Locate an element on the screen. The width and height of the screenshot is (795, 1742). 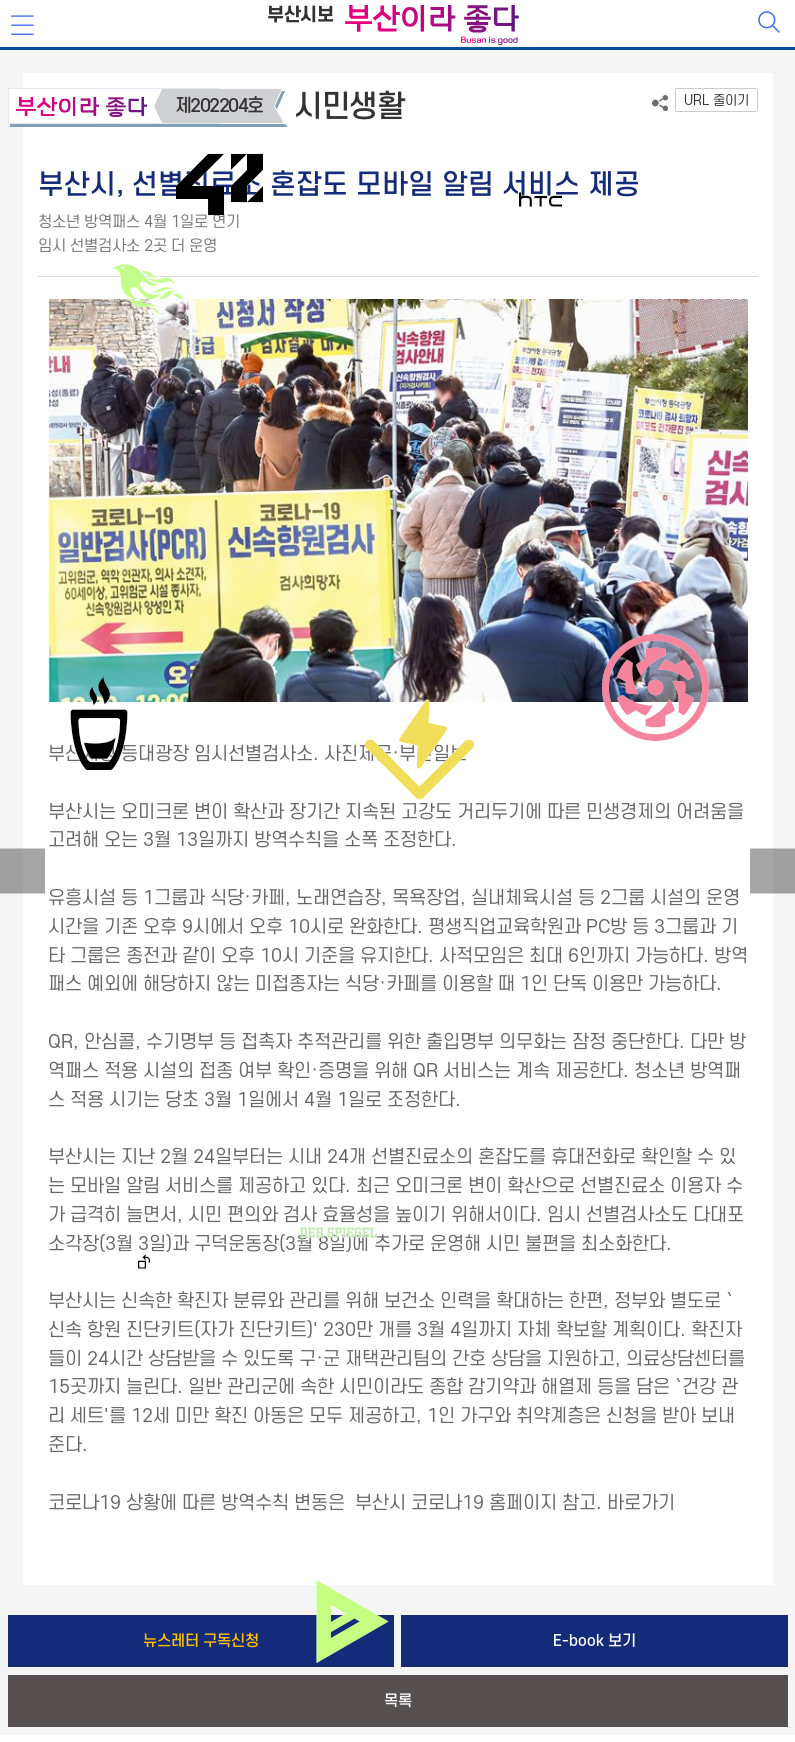
mocha javascript testing framework logo is located at coordinates (99, 723).